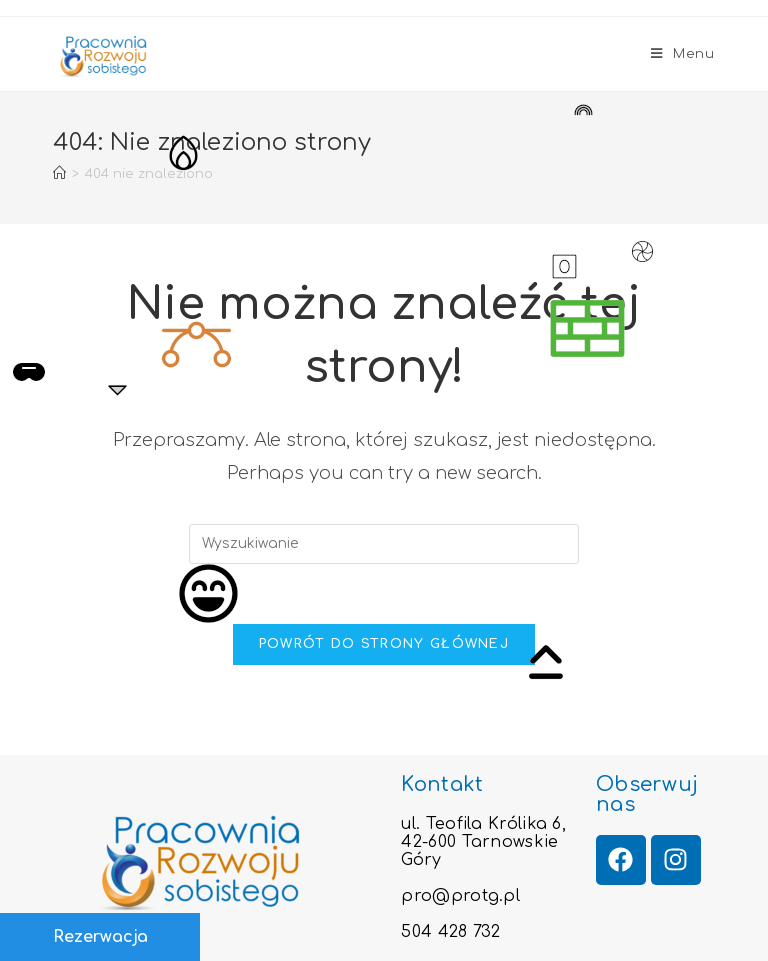 The height and width of the screenshot is (961, 768). I want to click on toggle caps lock on keyboard, so click(546, 662).